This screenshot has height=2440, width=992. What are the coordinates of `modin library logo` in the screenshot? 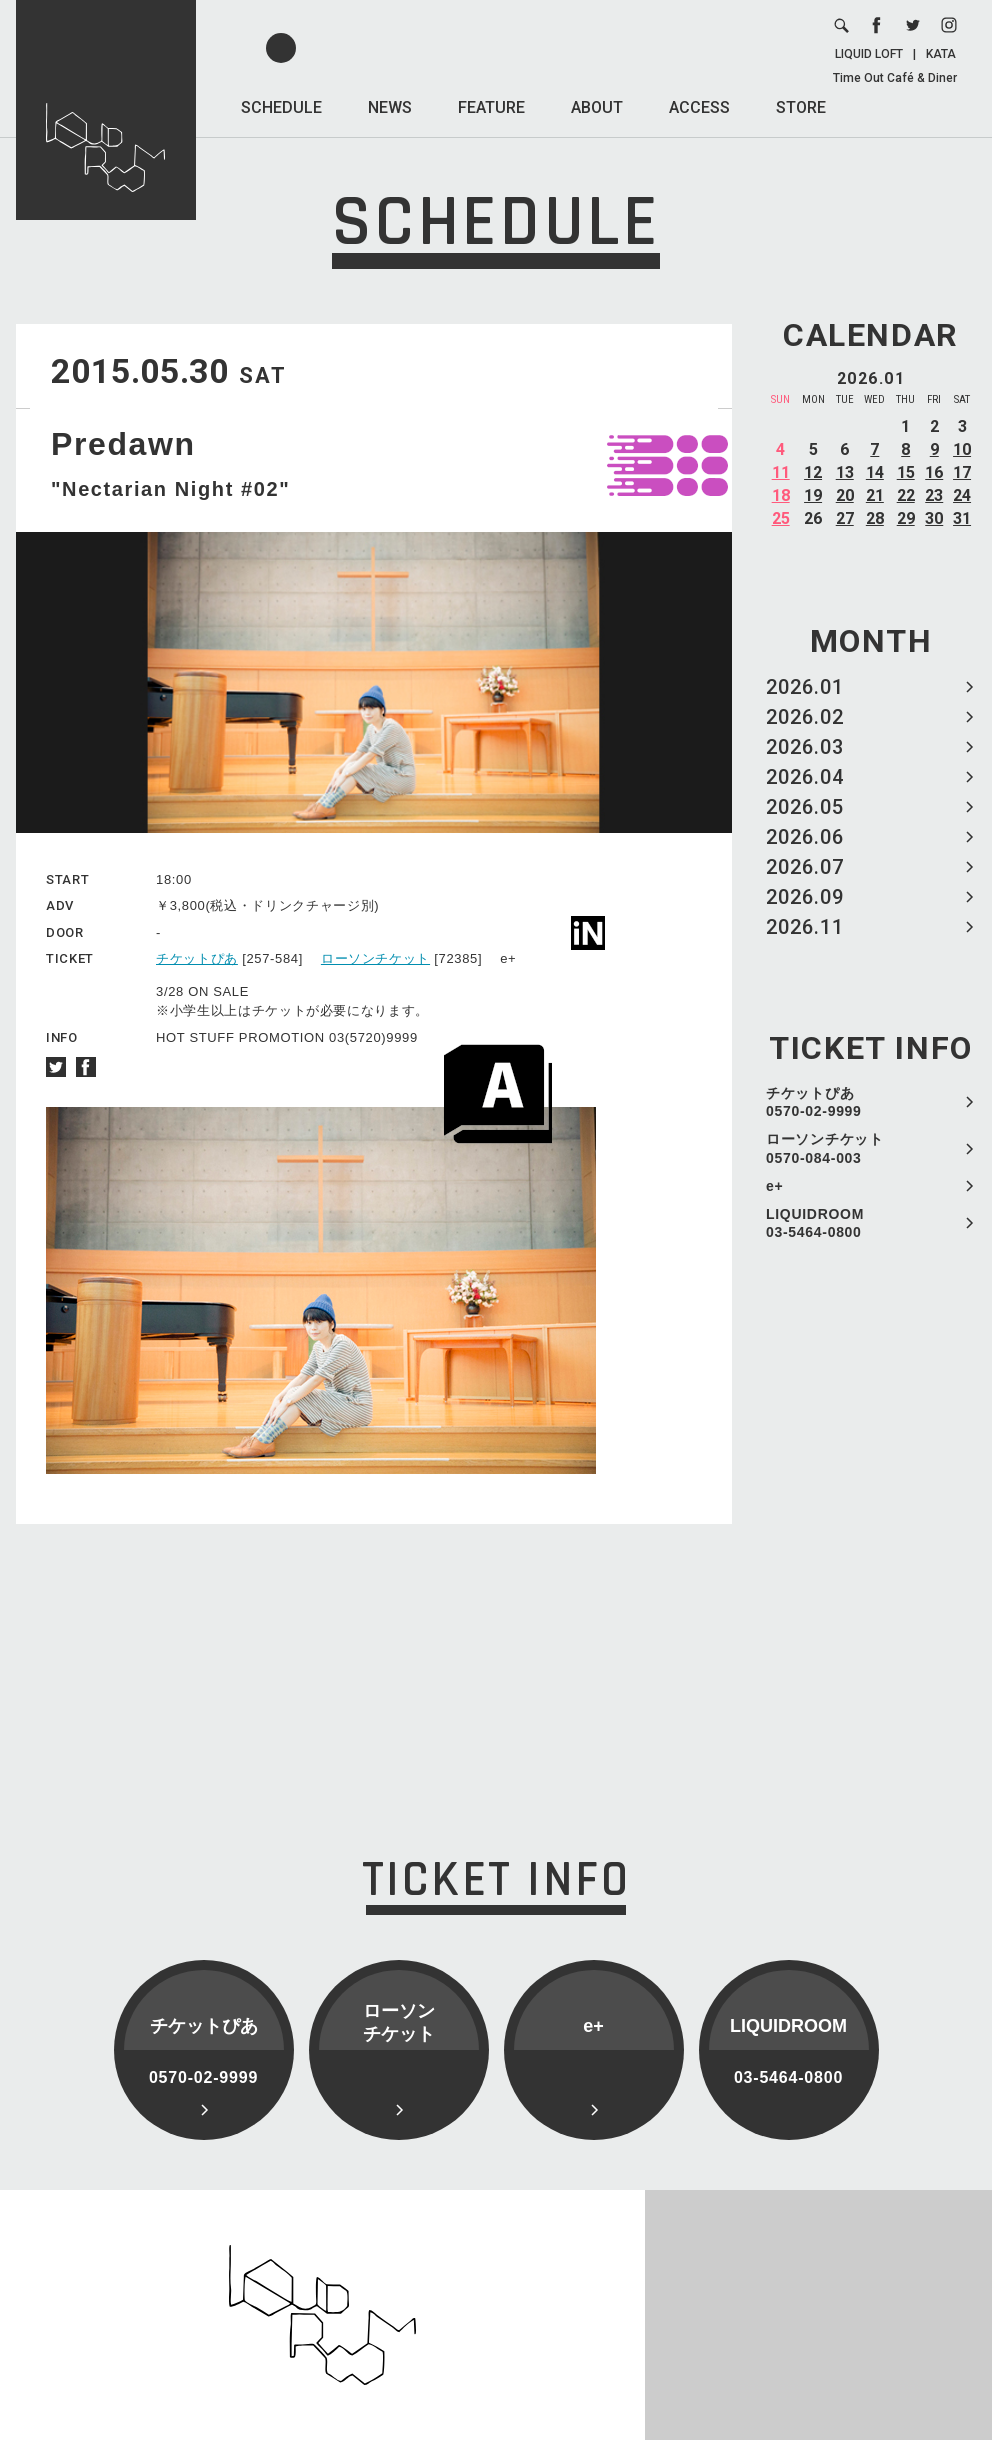 It's located at (667, 465).